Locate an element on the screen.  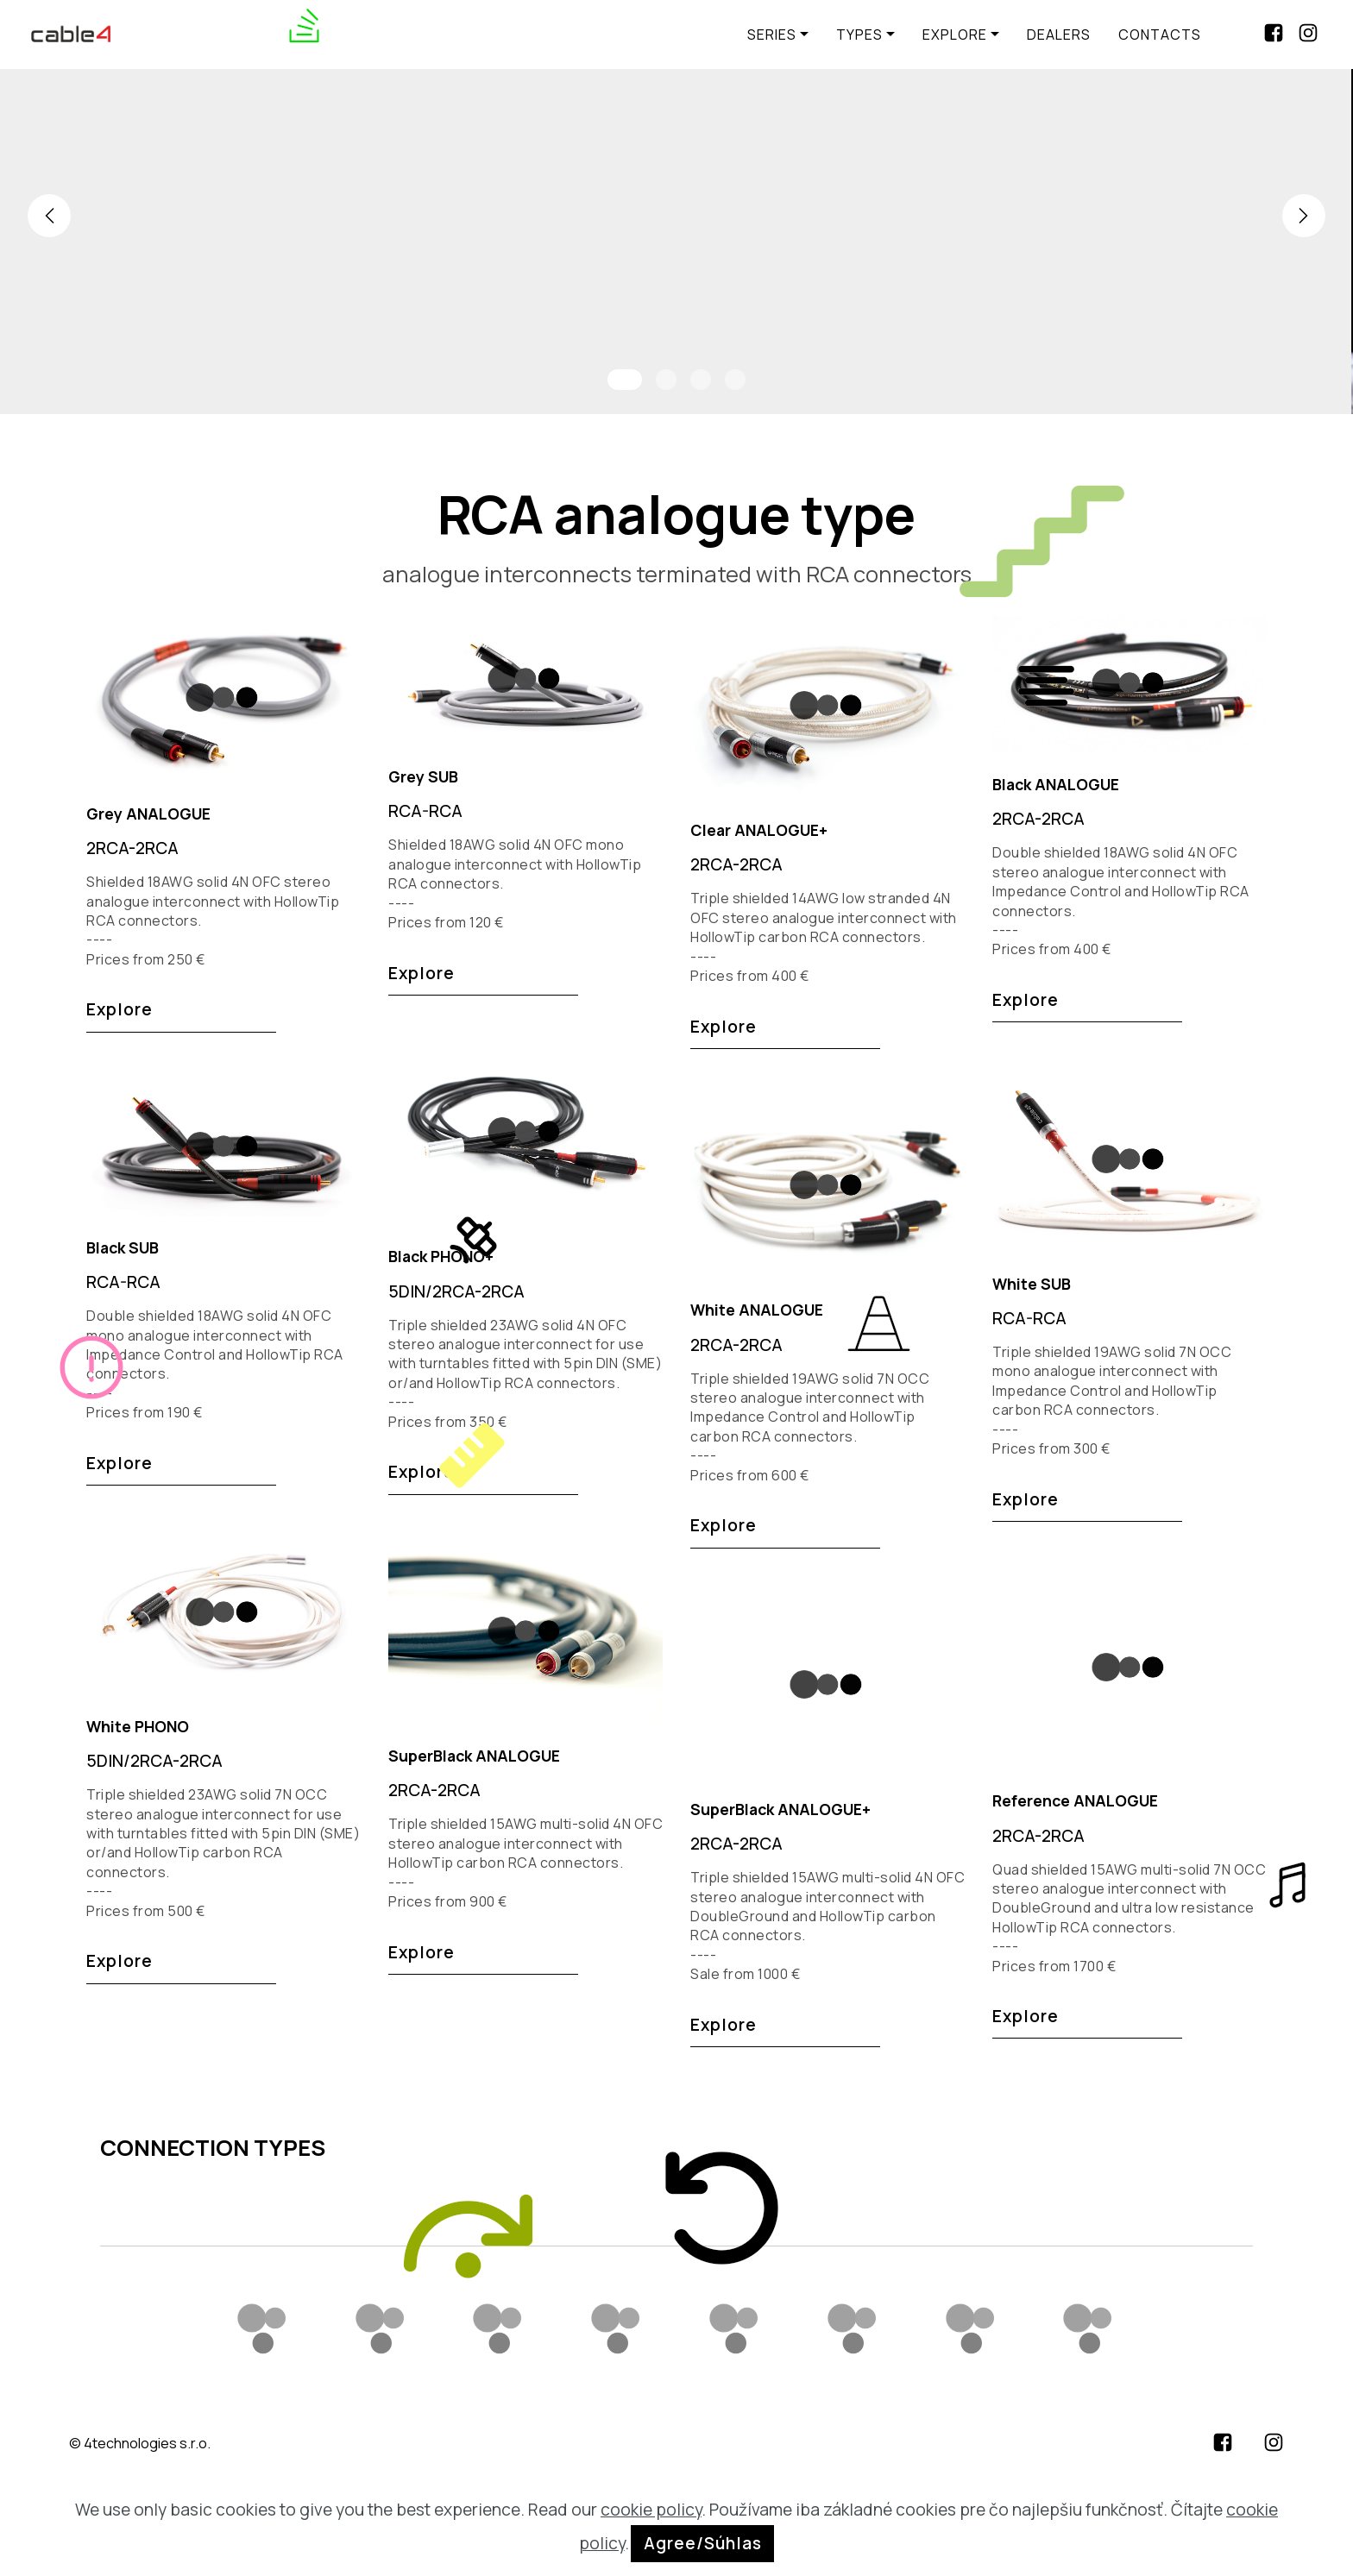
redo action with active state indicator is located at coordinates (468, 2233).